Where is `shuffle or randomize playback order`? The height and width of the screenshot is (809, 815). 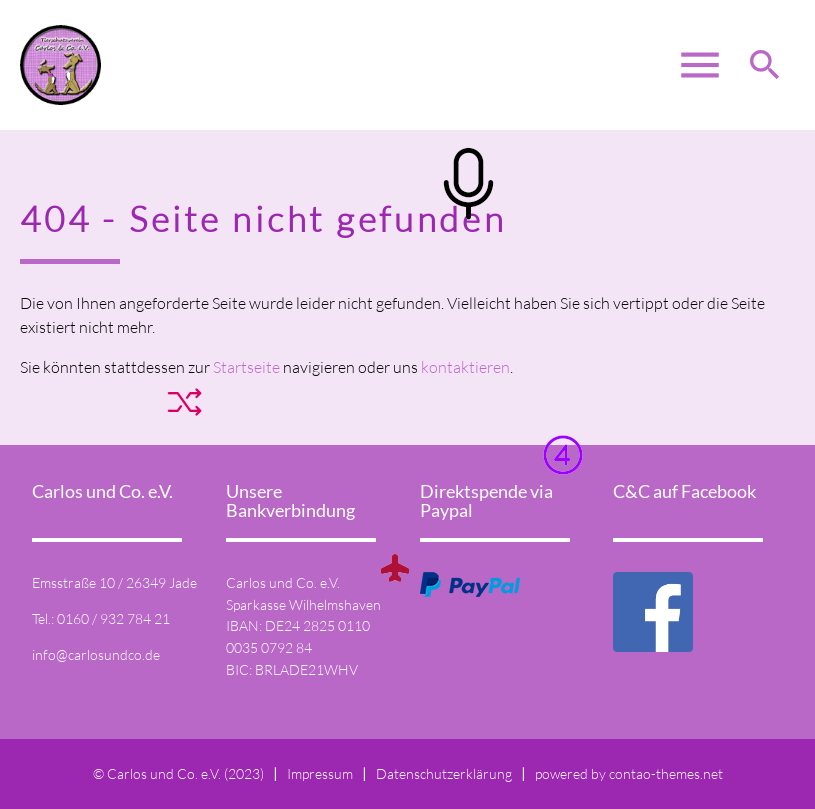 shuffle or randomize playback order is located at coordinates (184, 402).